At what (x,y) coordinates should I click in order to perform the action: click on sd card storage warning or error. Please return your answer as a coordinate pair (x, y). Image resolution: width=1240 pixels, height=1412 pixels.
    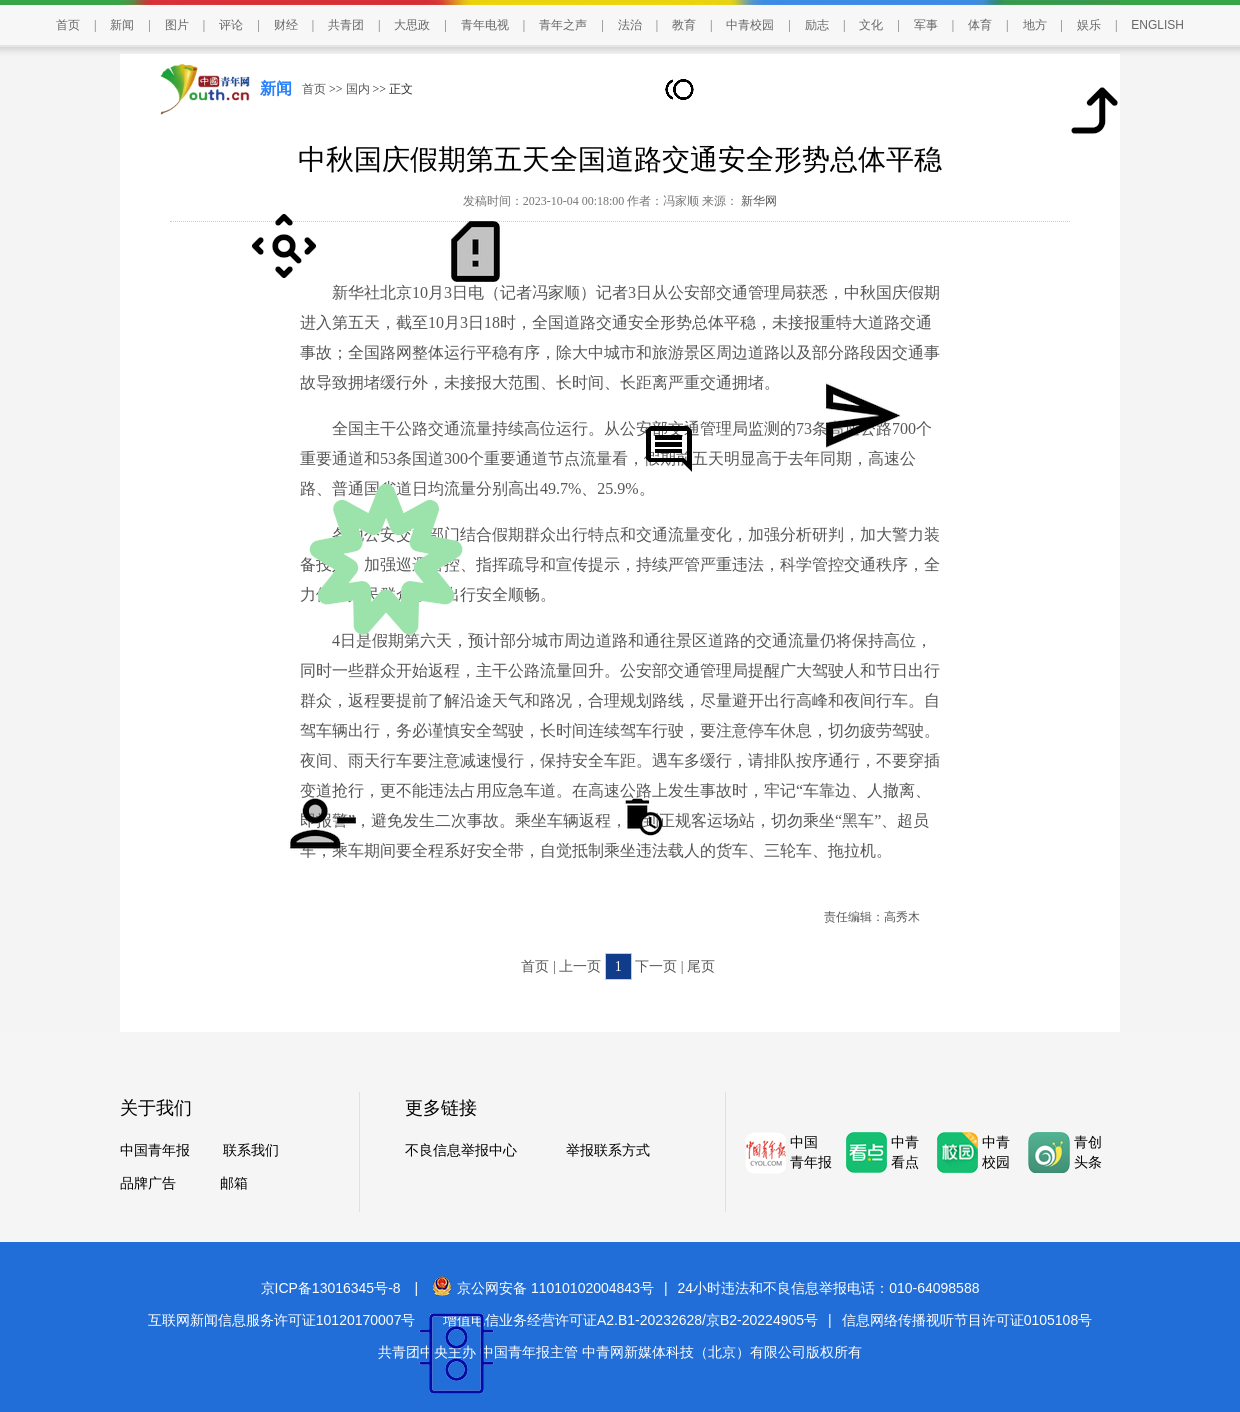
    Looking at the image, I should click on (475, 251).